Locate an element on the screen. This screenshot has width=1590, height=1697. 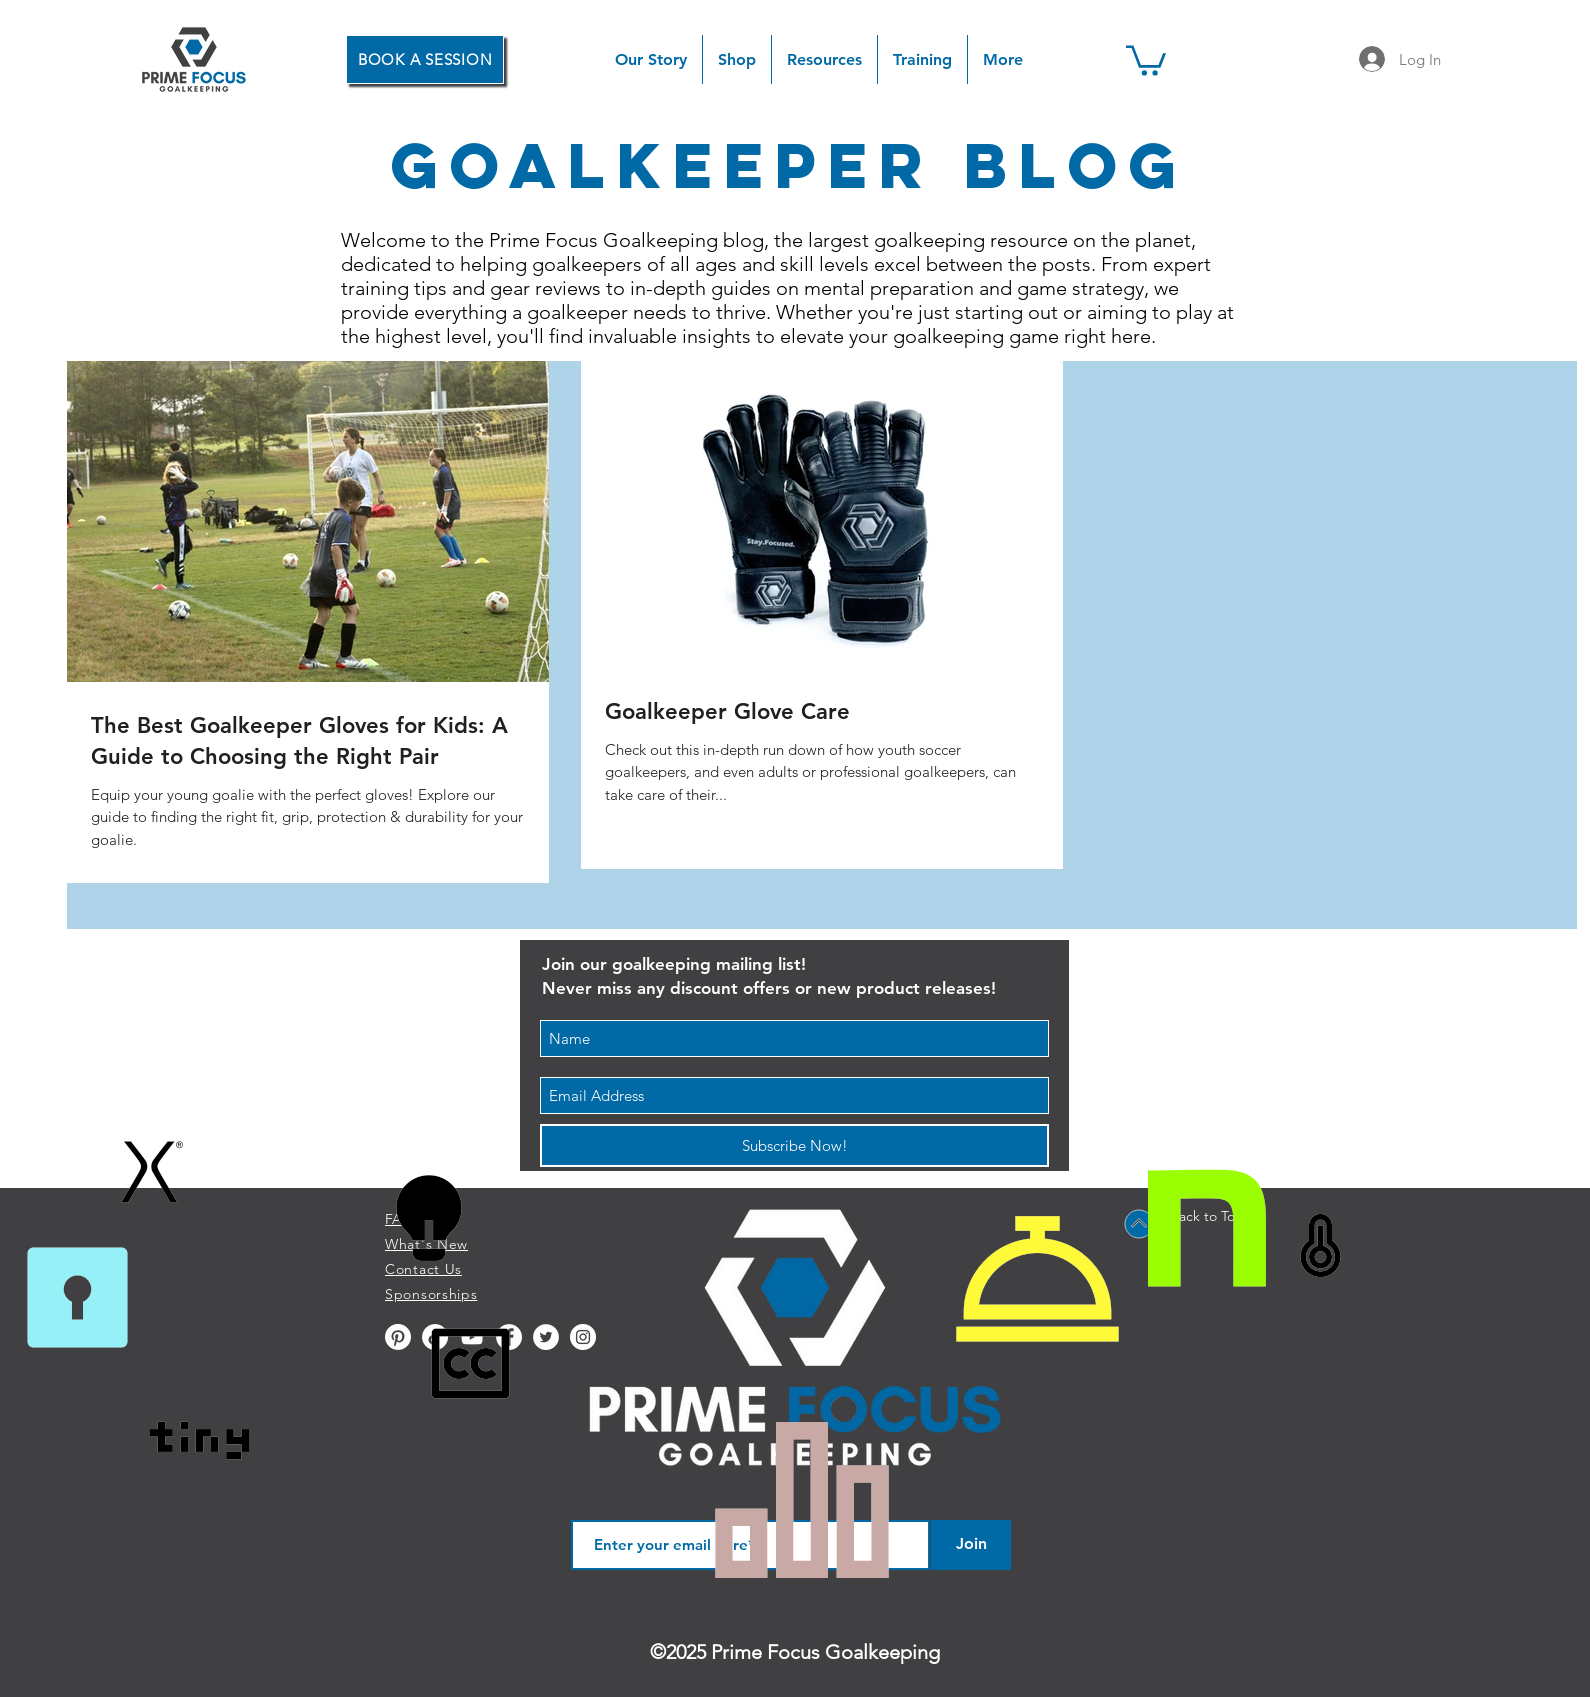
view analytics or statistics is located at coordinates (802, 1500).